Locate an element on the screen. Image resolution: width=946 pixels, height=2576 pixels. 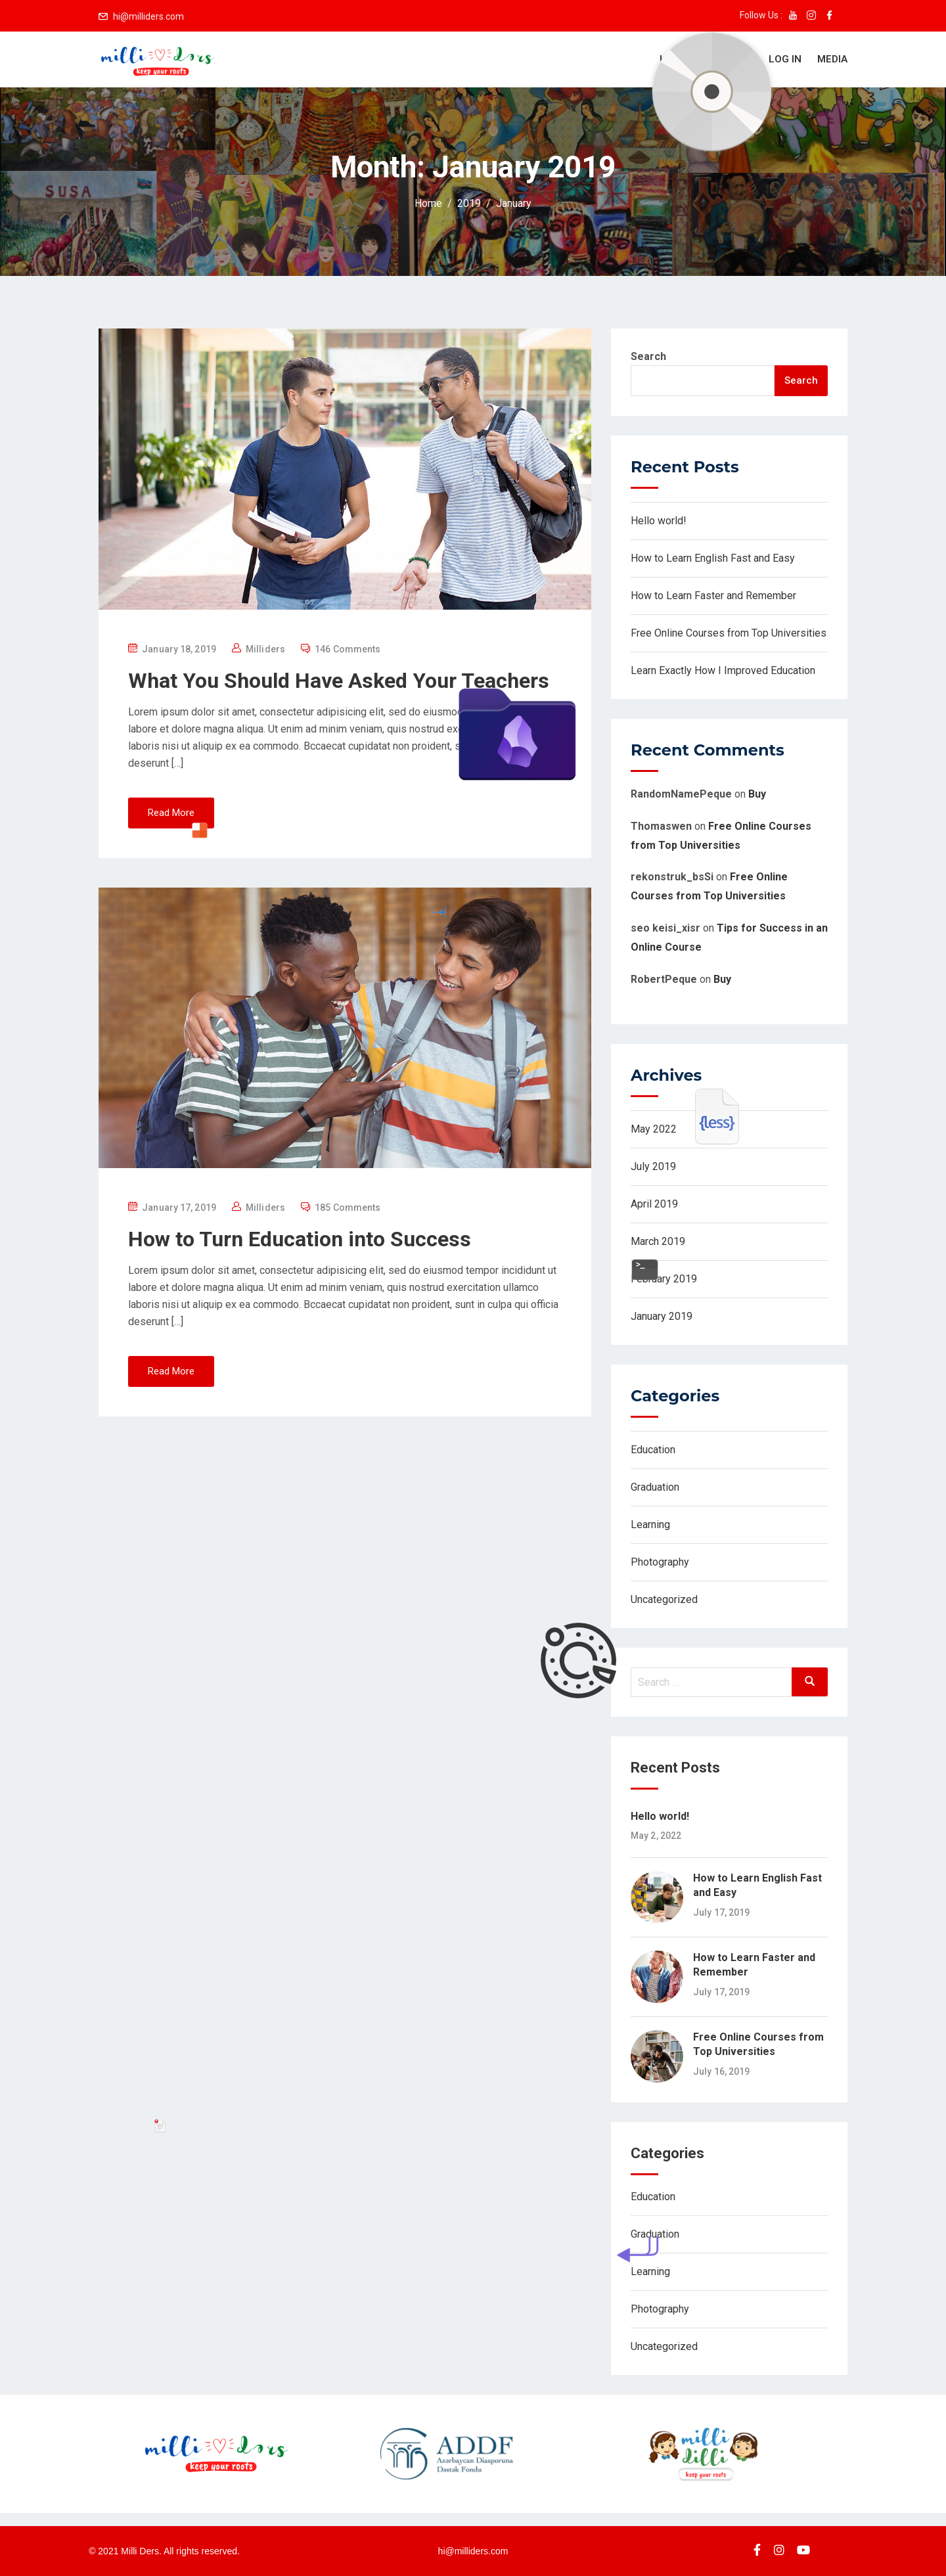
open the terminal application is located at coordinates (644, 1269).